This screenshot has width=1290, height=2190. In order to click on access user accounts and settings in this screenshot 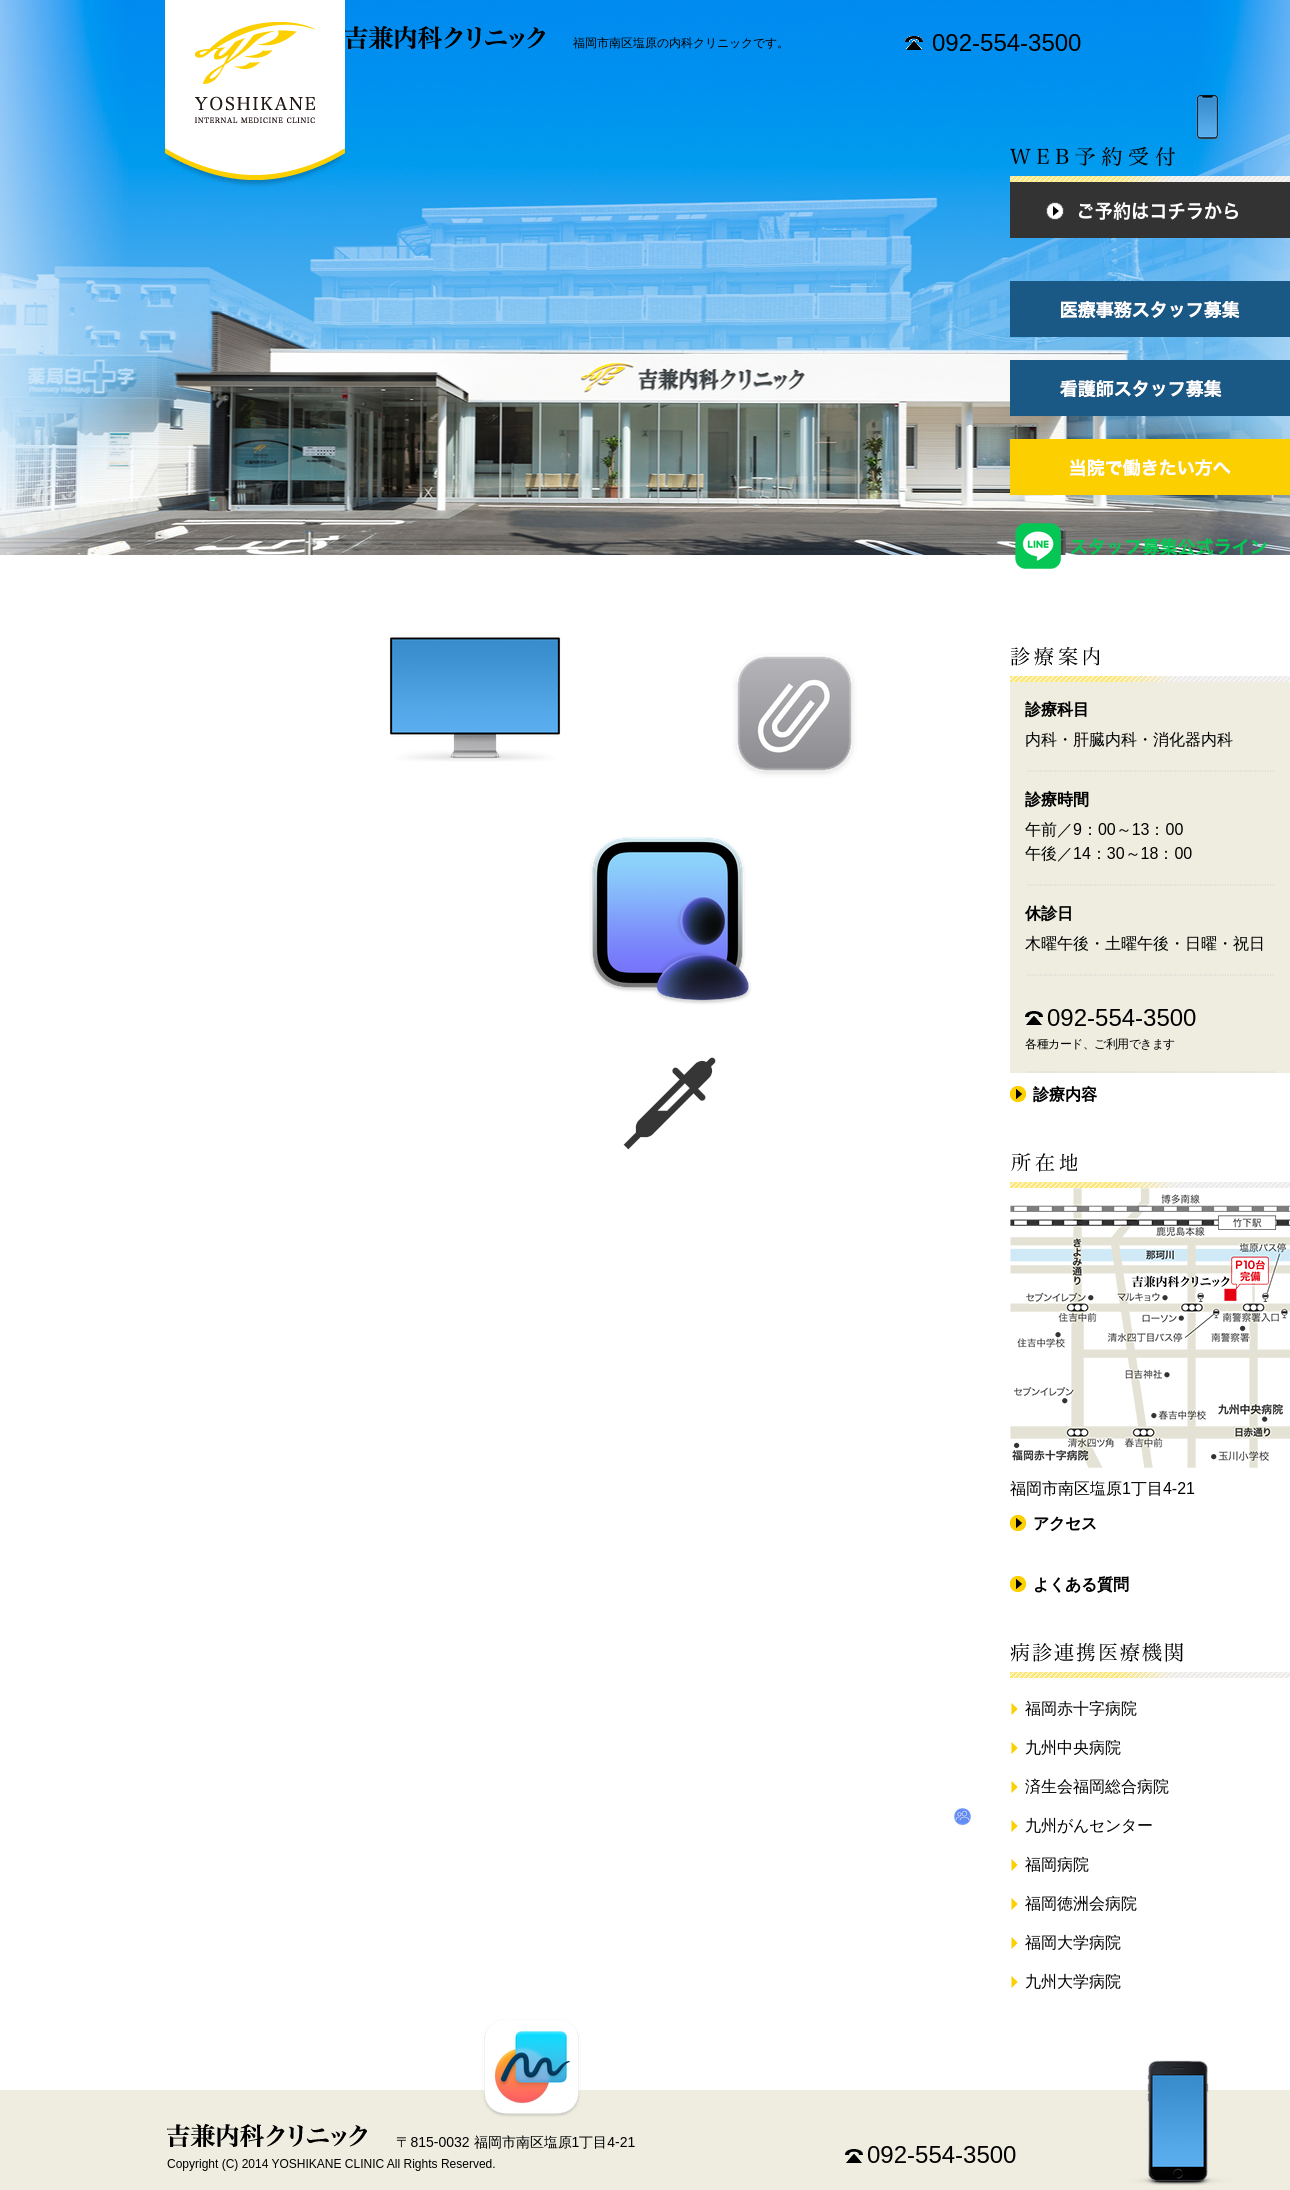, I will do `click(962, 1816)`.